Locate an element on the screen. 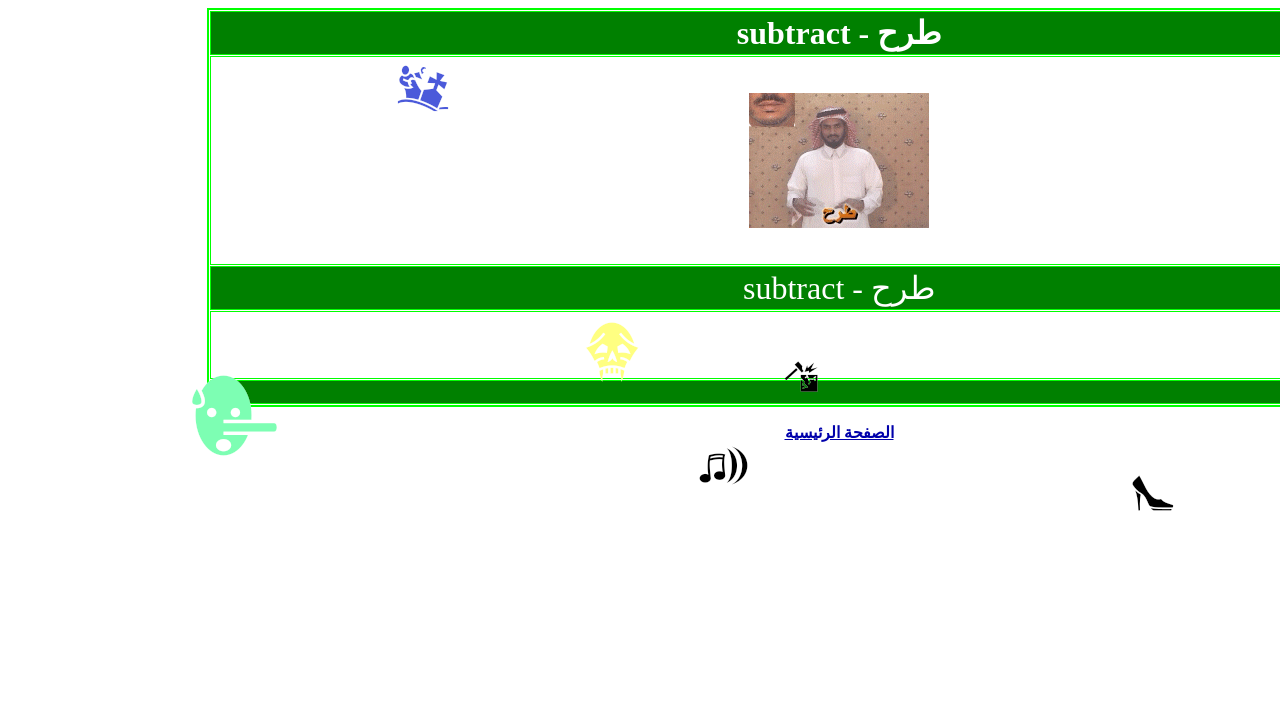  audio or sound is currently enabled is located at coordinates (723, 465).